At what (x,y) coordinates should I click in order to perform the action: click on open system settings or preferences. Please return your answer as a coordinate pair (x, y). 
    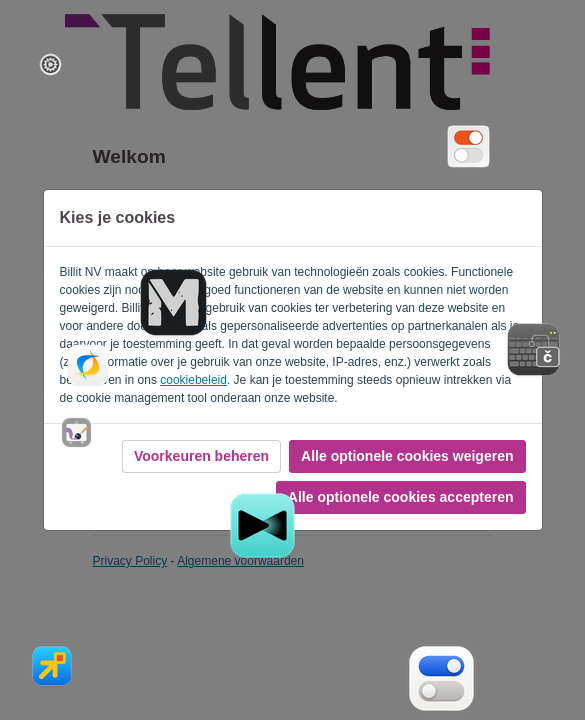
    Looking at the image, I should click on (468, 146).